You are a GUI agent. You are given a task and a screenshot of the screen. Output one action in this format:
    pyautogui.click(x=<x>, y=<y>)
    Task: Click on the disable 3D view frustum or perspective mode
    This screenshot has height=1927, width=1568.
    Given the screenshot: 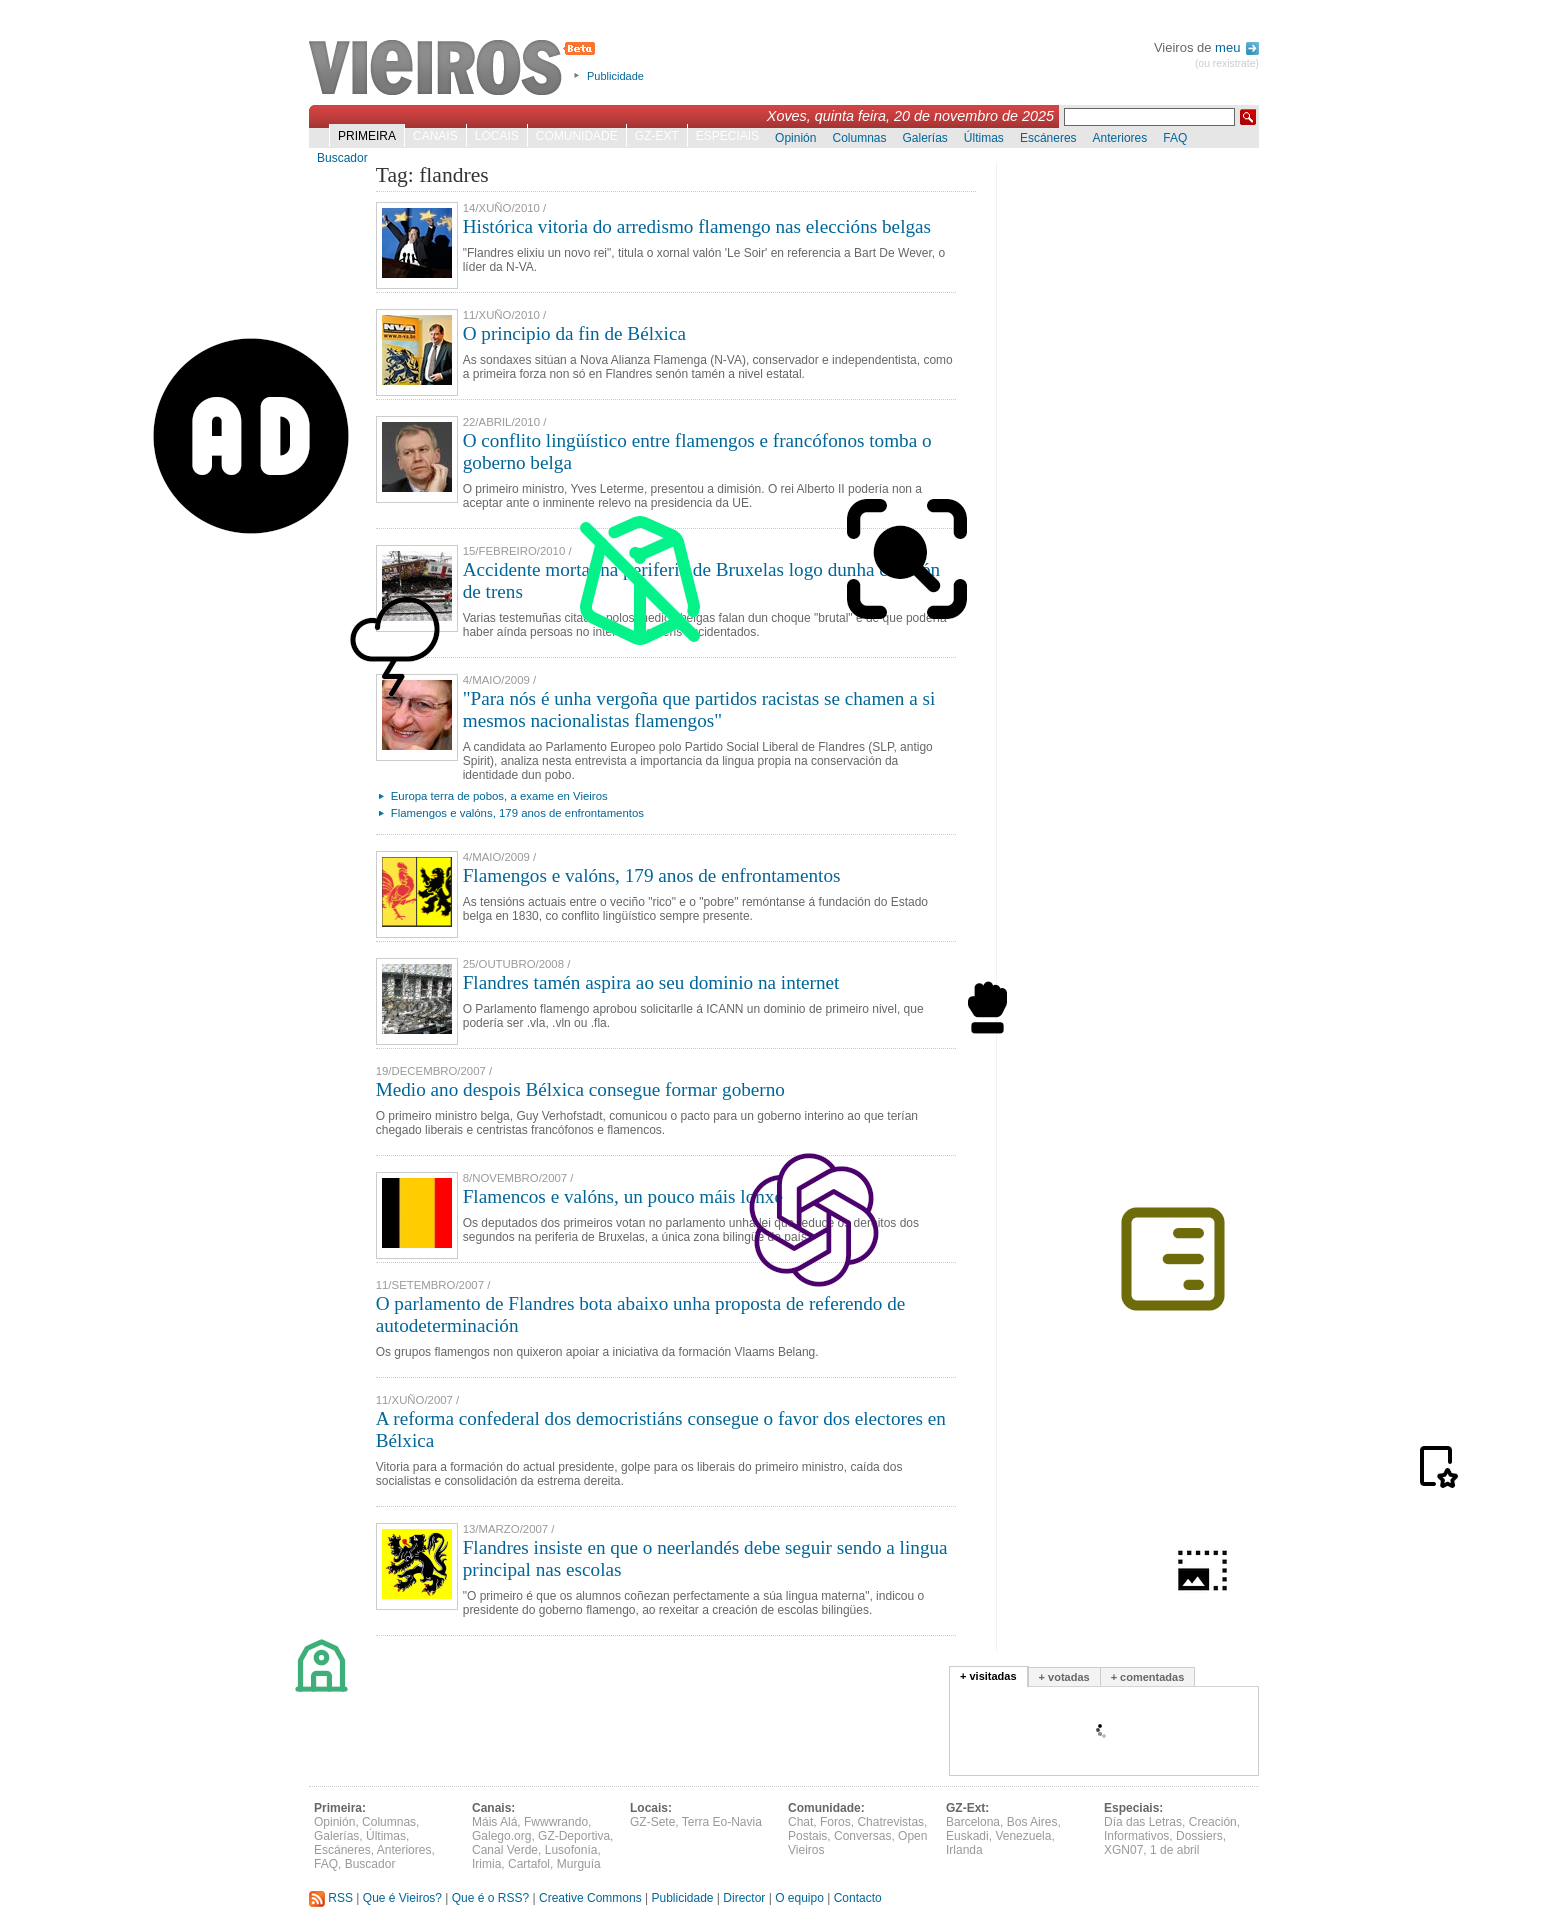 What is the action you would take?
    pyautogui.click(x=640, y=582)
    